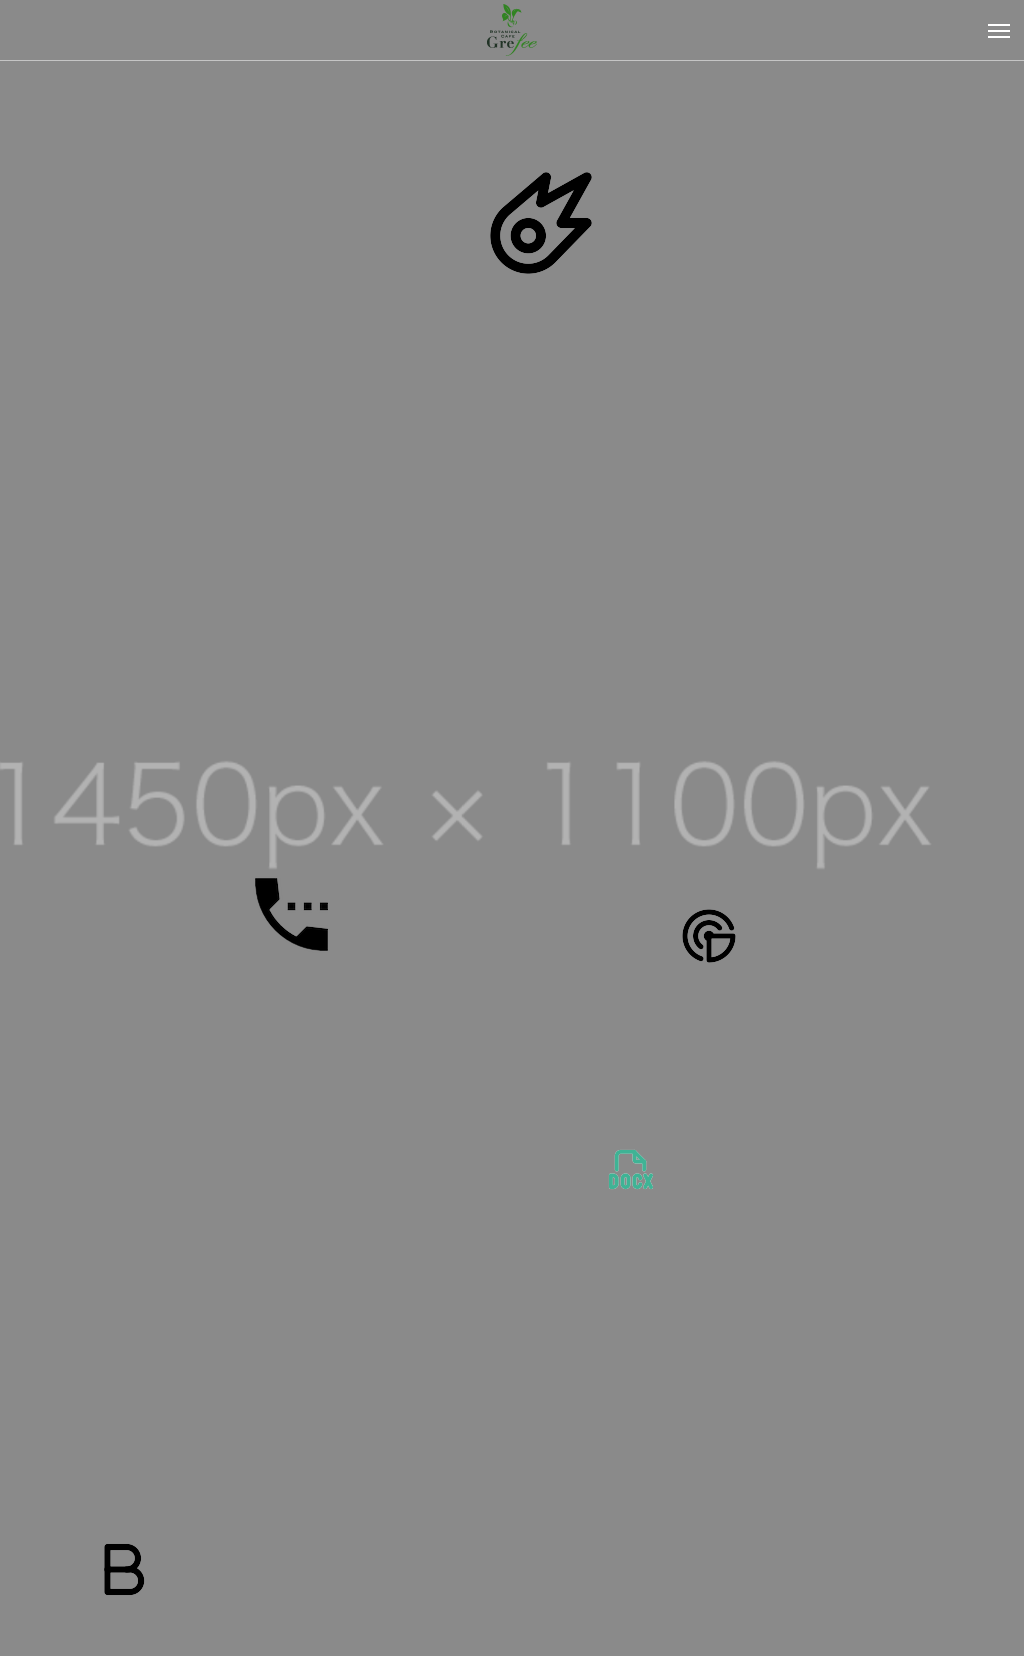 This screenshot has width=1024, height=1656. Describe the element at coordinates (123, 1569) in the screenshot. I see `apply bold formatting to selected text` at that location.